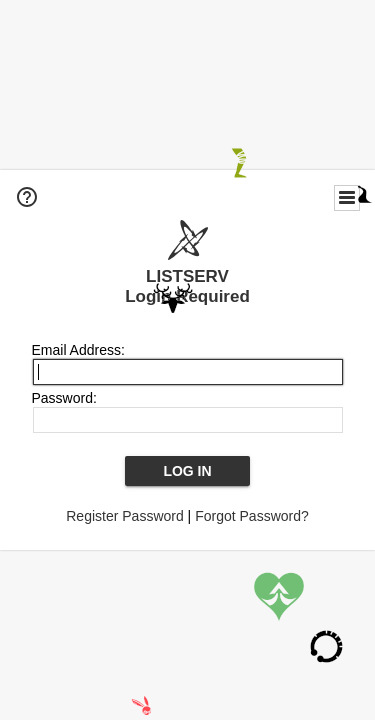 The height and width of the screenshot is (720, 375). What do you see at coordinates (240, 163) in the screenshot?
I see `view injury or recovery status` at bounding box center [240, 163].